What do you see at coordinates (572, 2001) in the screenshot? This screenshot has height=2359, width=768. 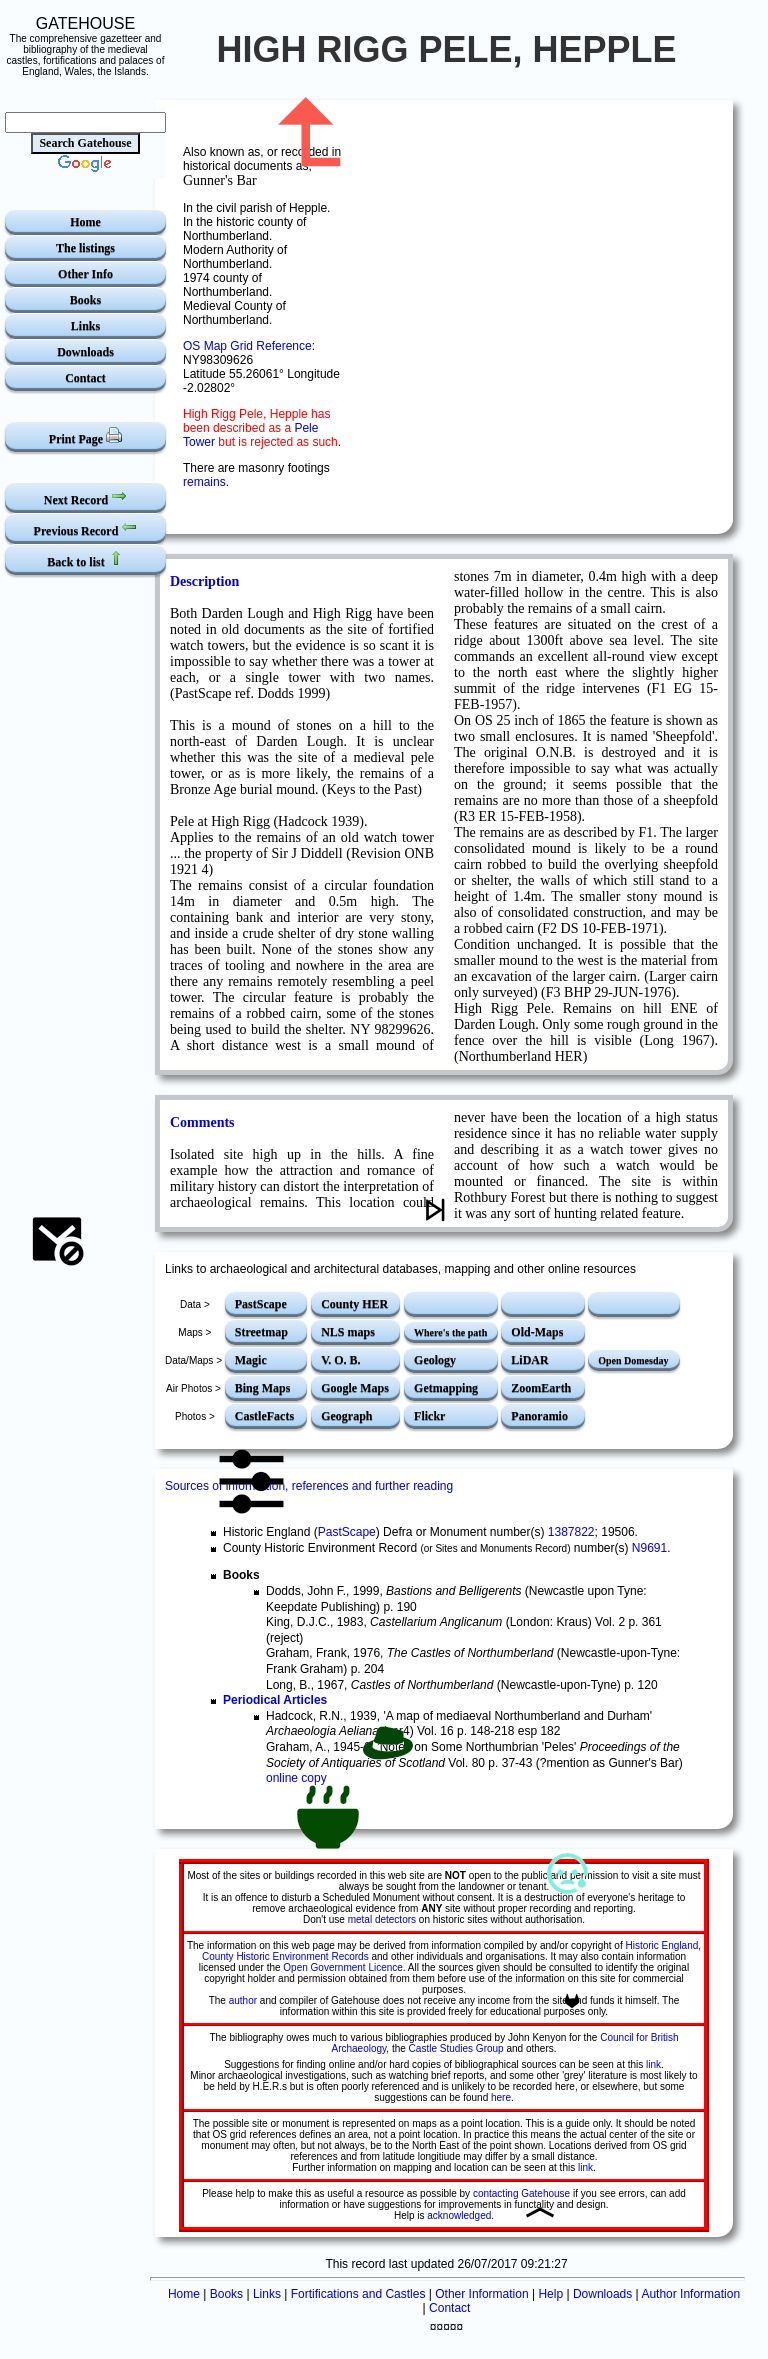 I see `open GitLab repository` at bounding box center [572, 2001].